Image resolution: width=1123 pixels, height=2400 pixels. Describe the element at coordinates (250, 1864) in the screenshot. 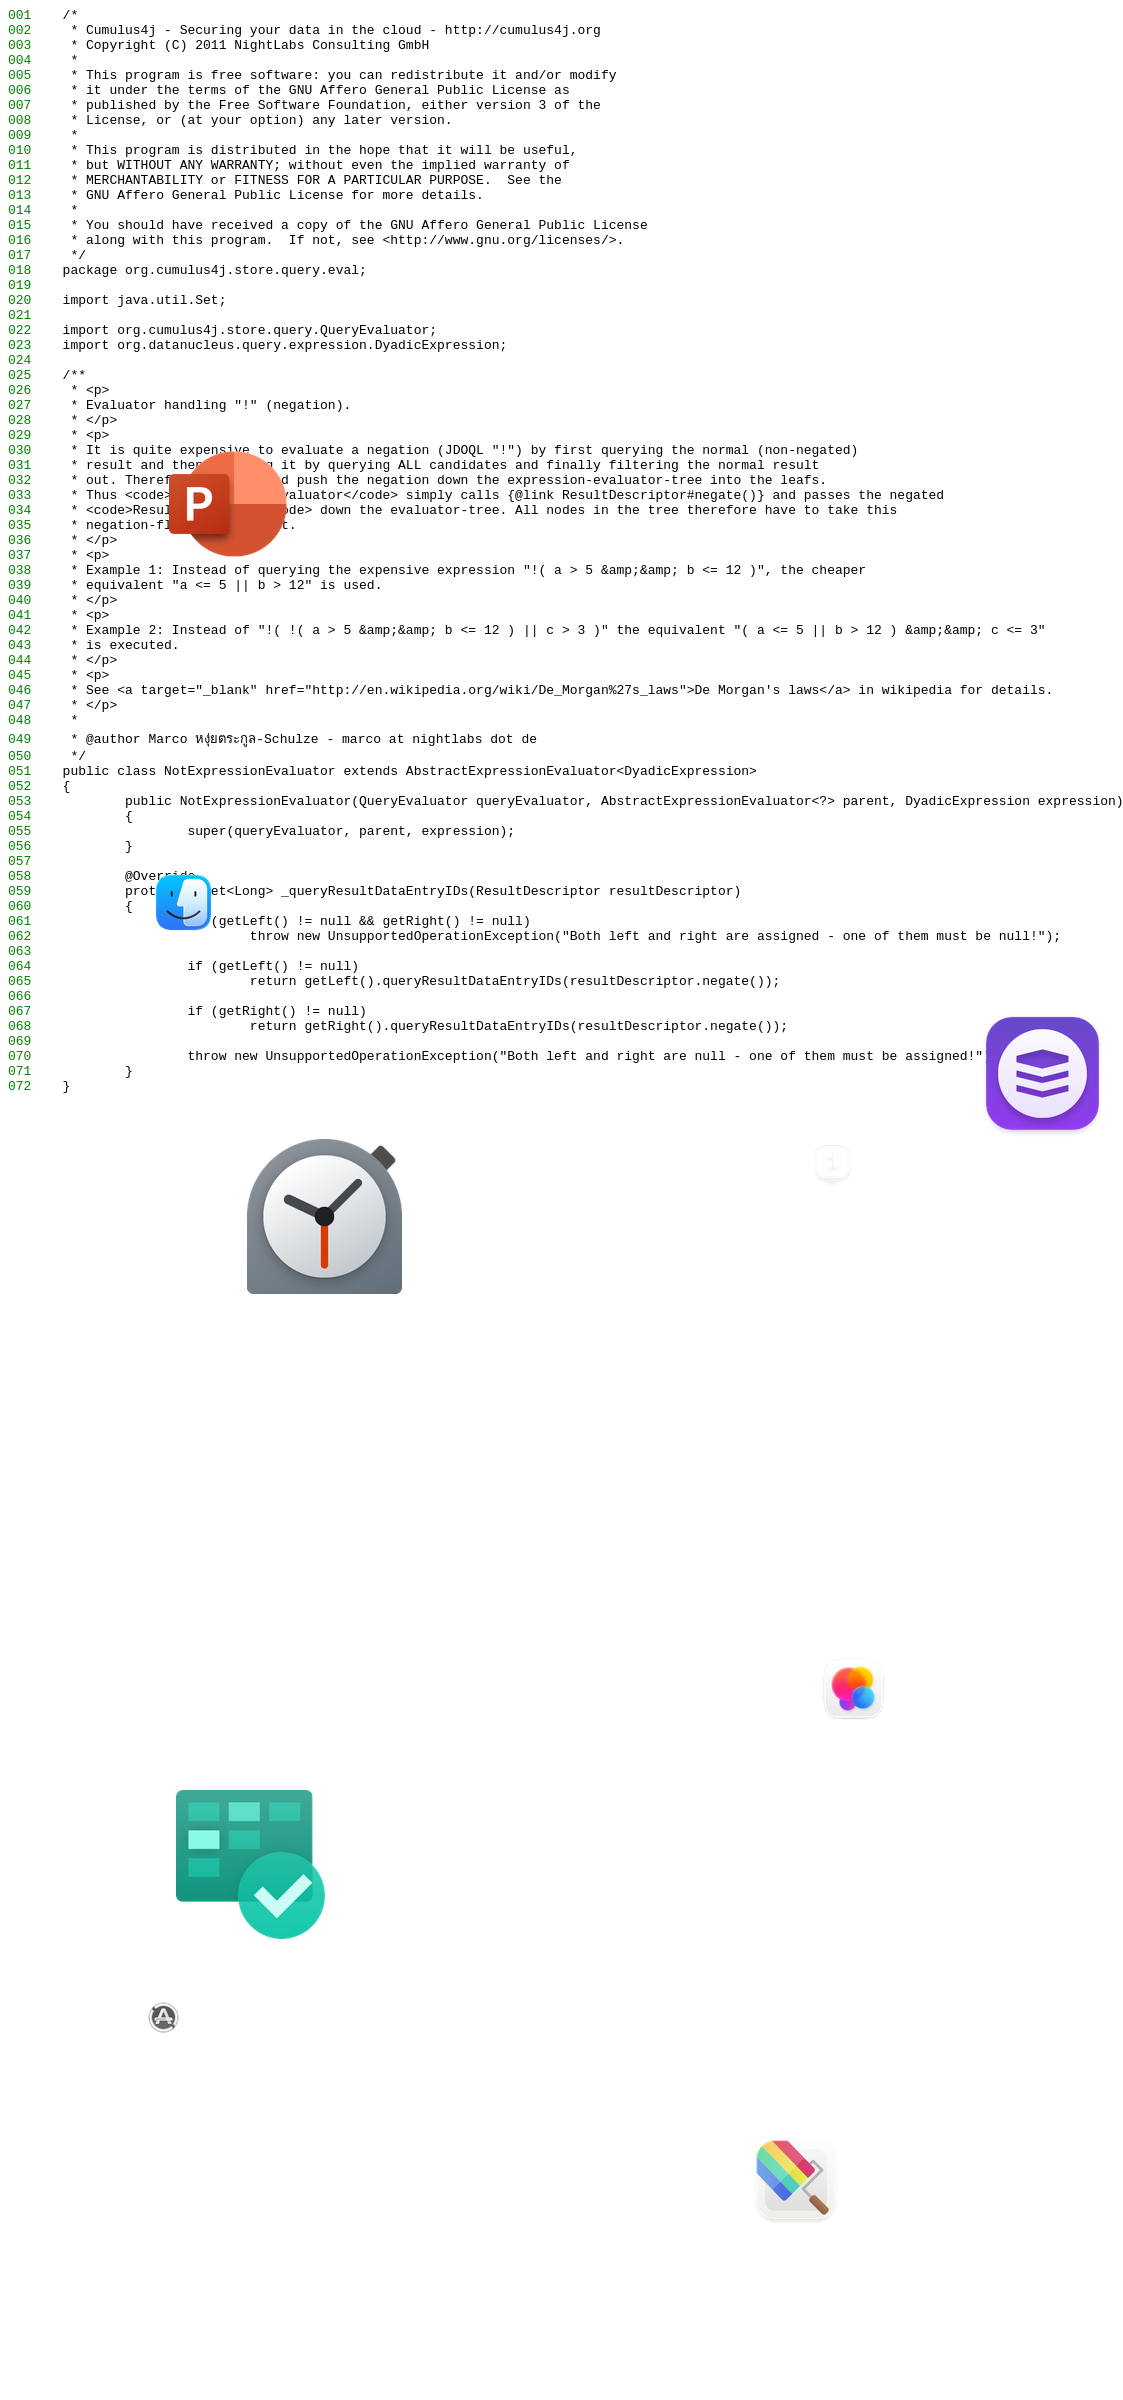

I see `open the boards app` at that location.